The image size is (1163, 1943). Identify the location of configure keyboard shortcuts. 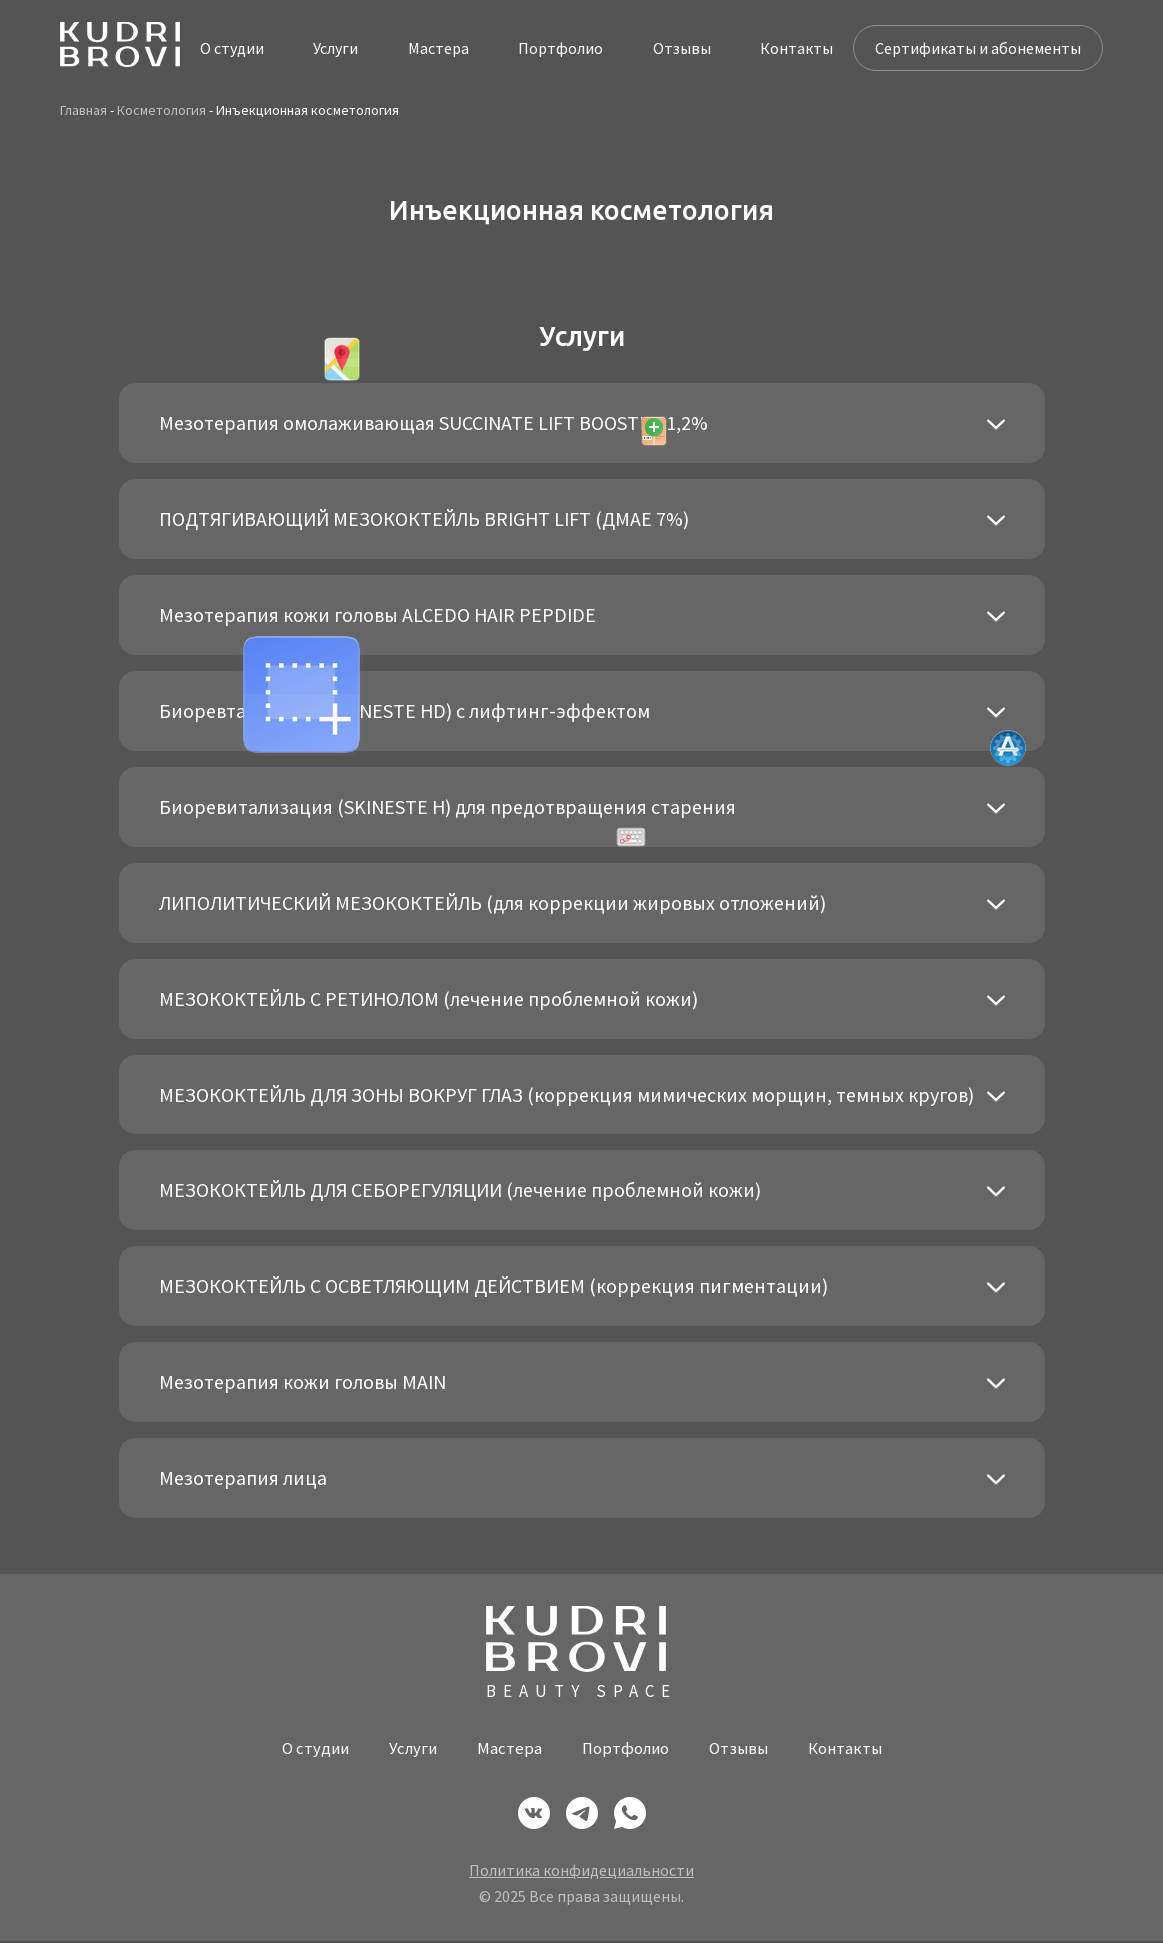
(631, 837).